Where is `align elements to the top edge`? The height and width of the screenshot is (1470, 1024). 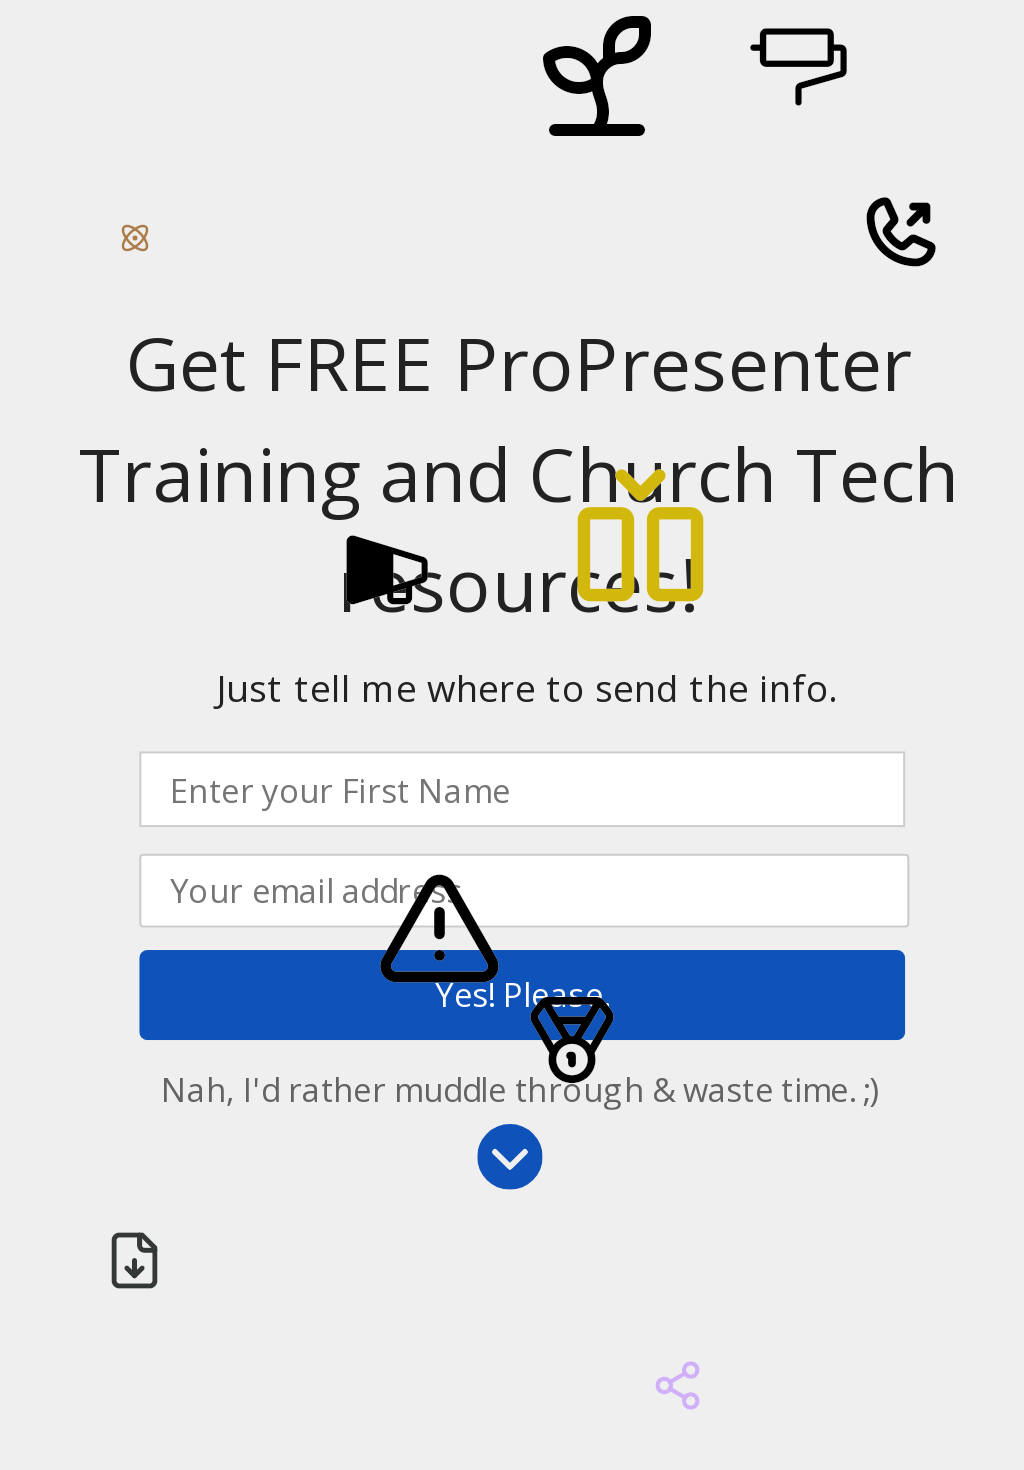
align elements to the top edge is located at coordinates (640, 538).